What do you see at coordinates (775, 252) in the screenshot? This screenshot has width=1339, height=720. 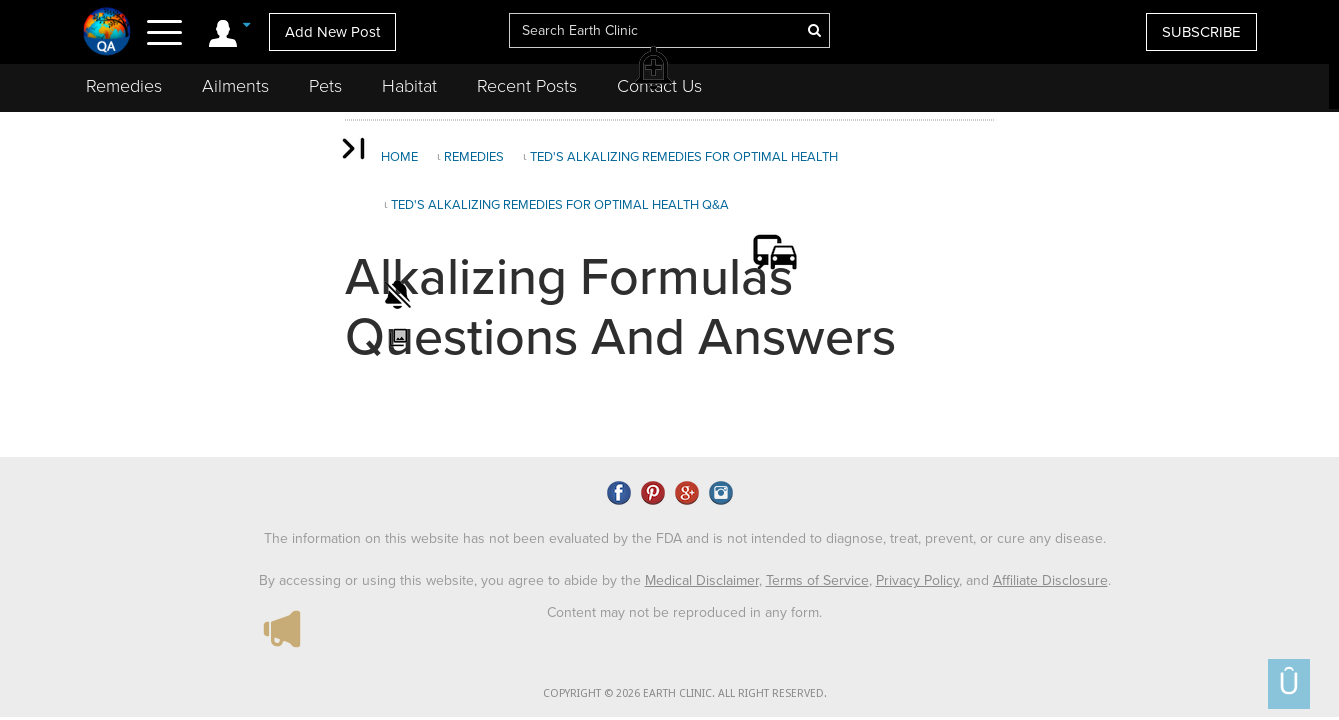 I see `view commute options and routes` at bounding box center [775, 252].